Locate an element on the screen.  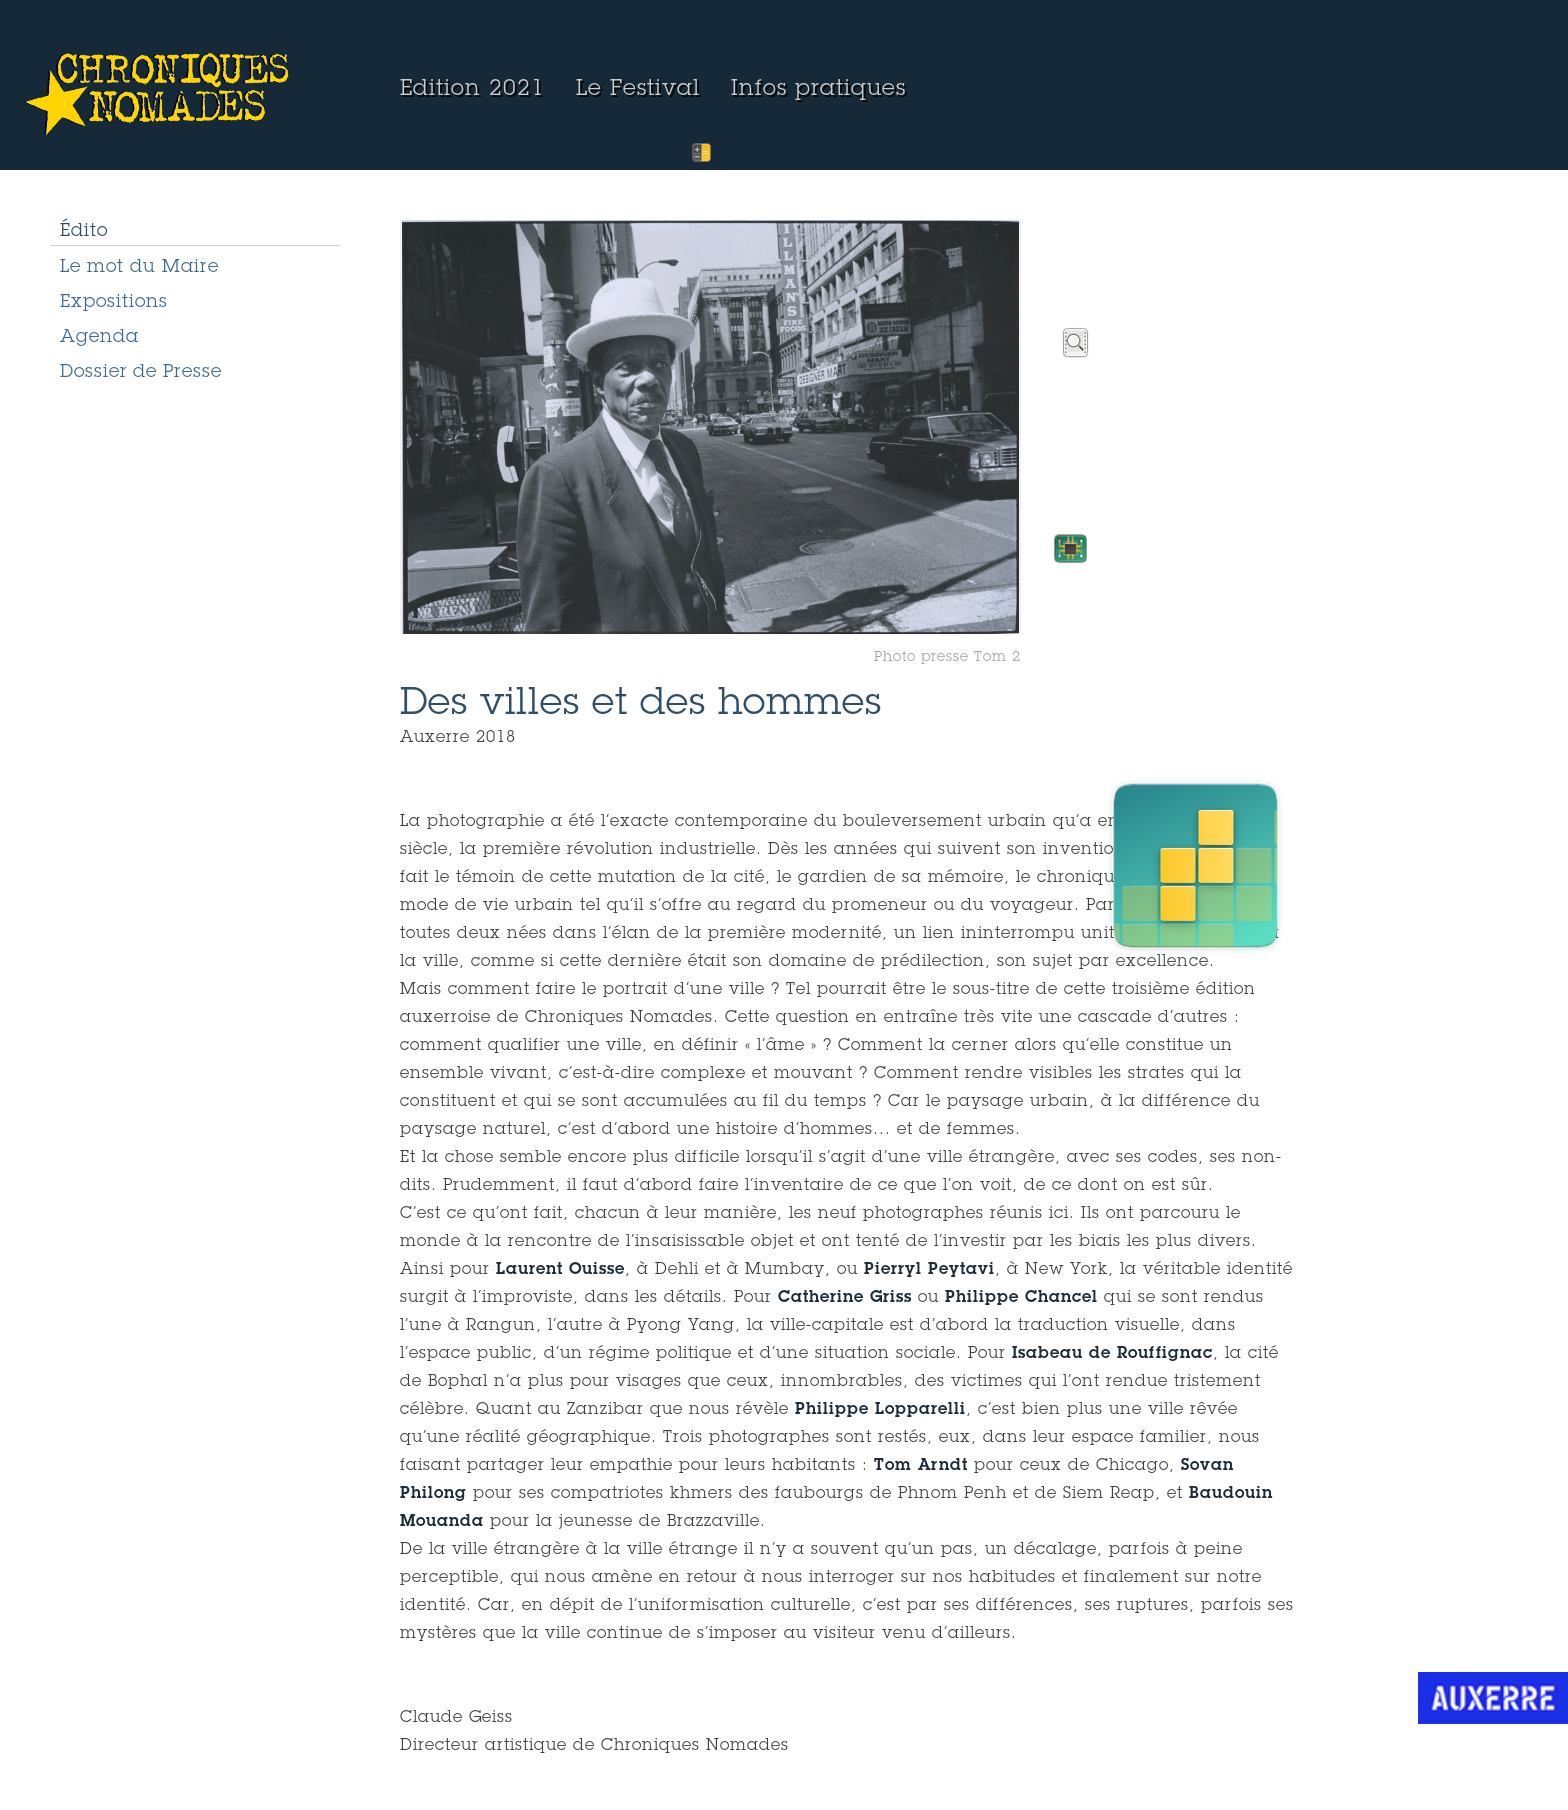
open the calculator app is located at coordinates (701, 152).